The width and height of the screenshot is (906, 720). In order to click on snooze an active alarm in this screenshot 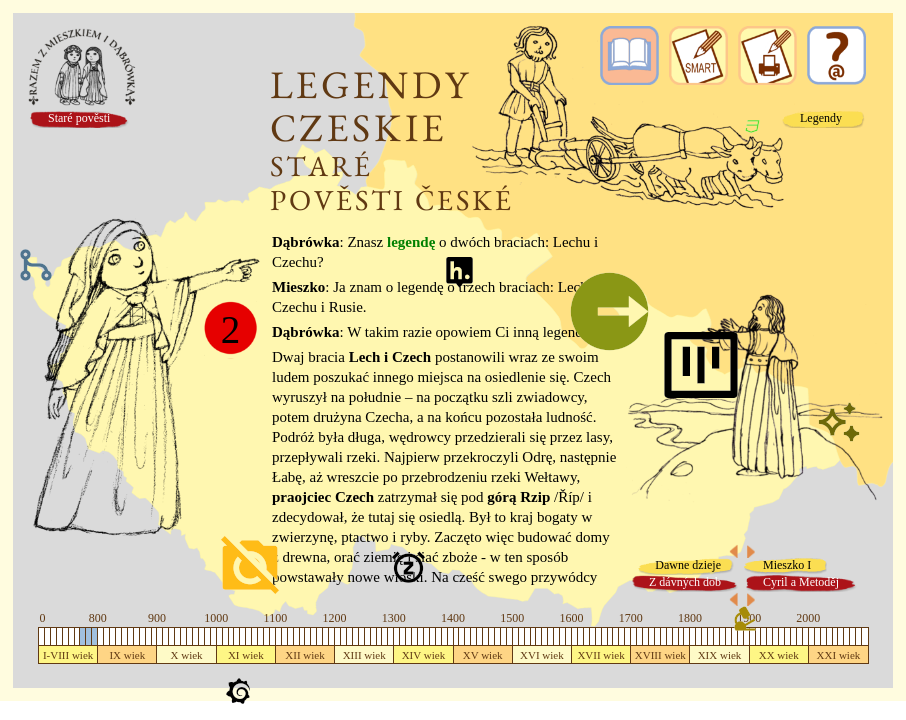, I will do `click(408, 566)`.